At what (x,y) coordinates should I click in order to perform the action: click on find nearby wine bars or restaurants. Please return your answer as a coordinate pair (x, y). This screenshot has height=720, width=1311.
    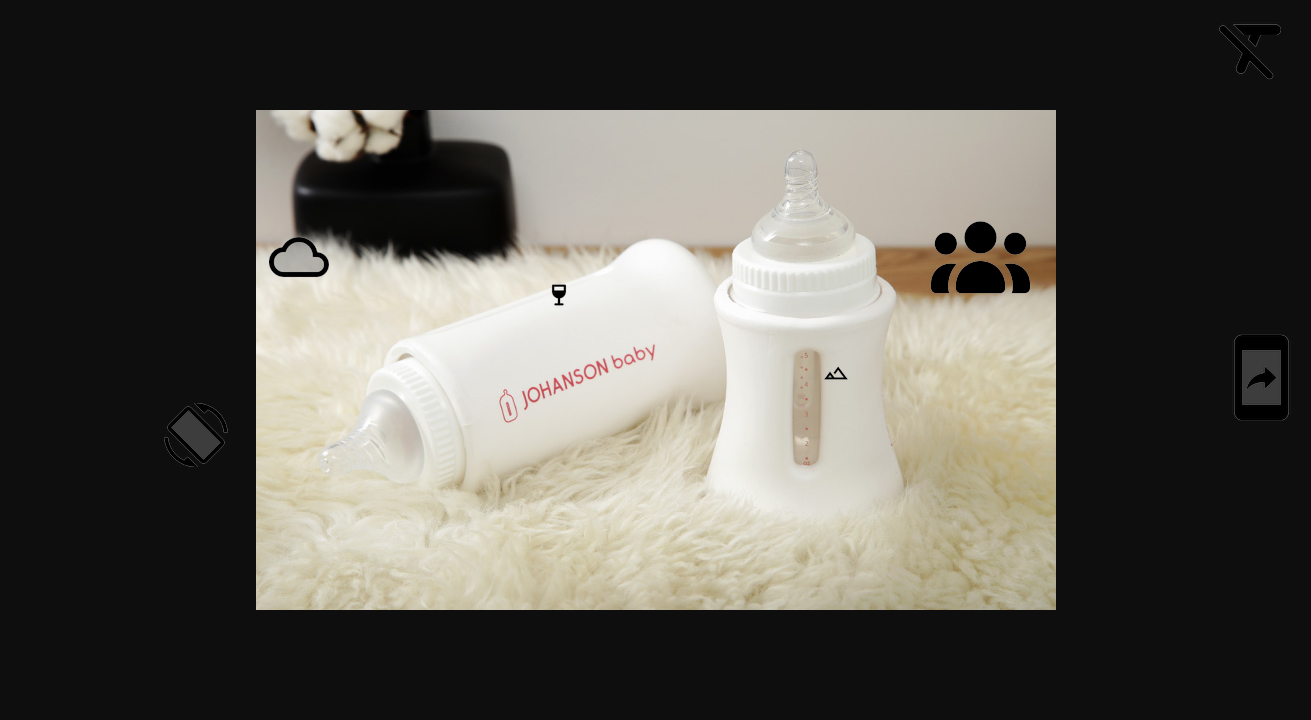
    Looking at the image, I should click on (559, 295).